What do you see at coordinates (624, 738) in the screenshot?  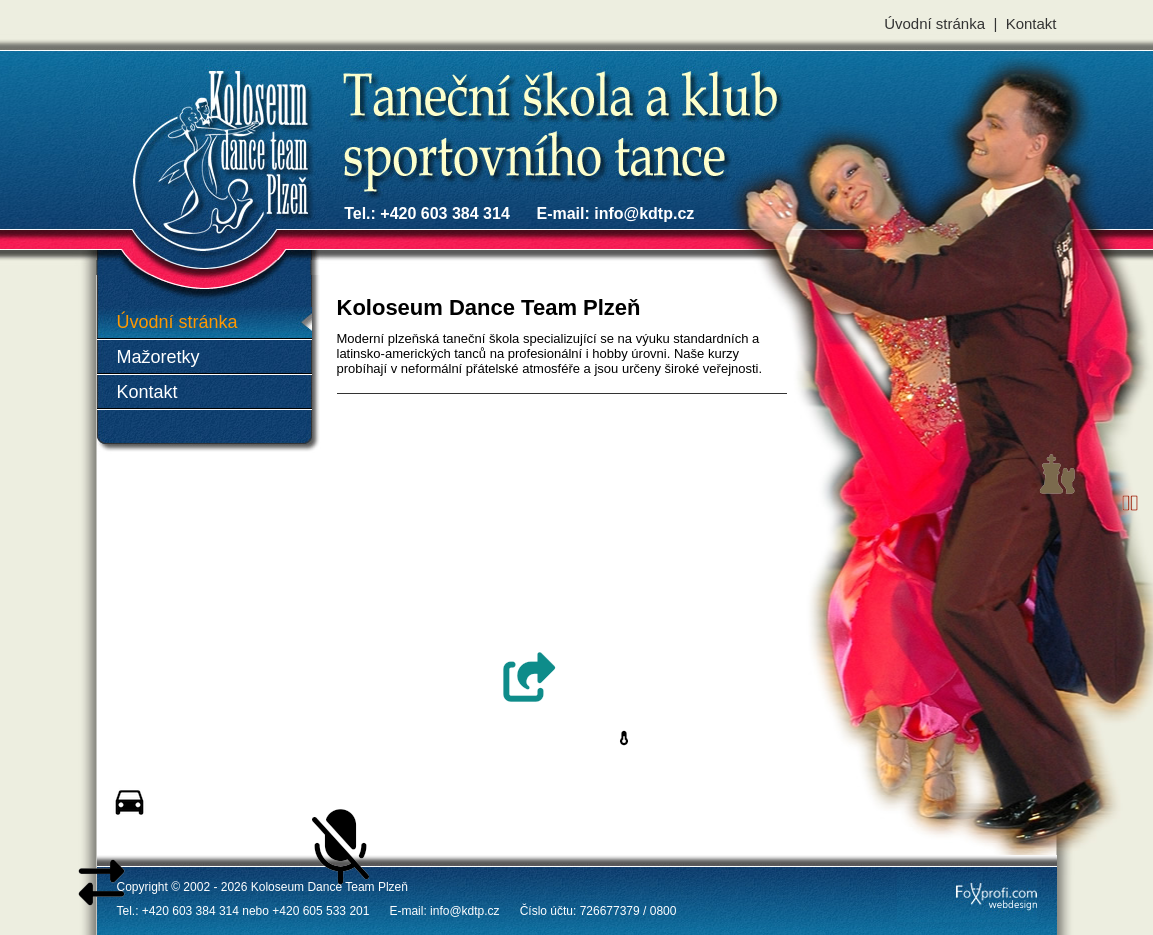 I see `indicates moderate temperature level` at bounding box center [624, 738].